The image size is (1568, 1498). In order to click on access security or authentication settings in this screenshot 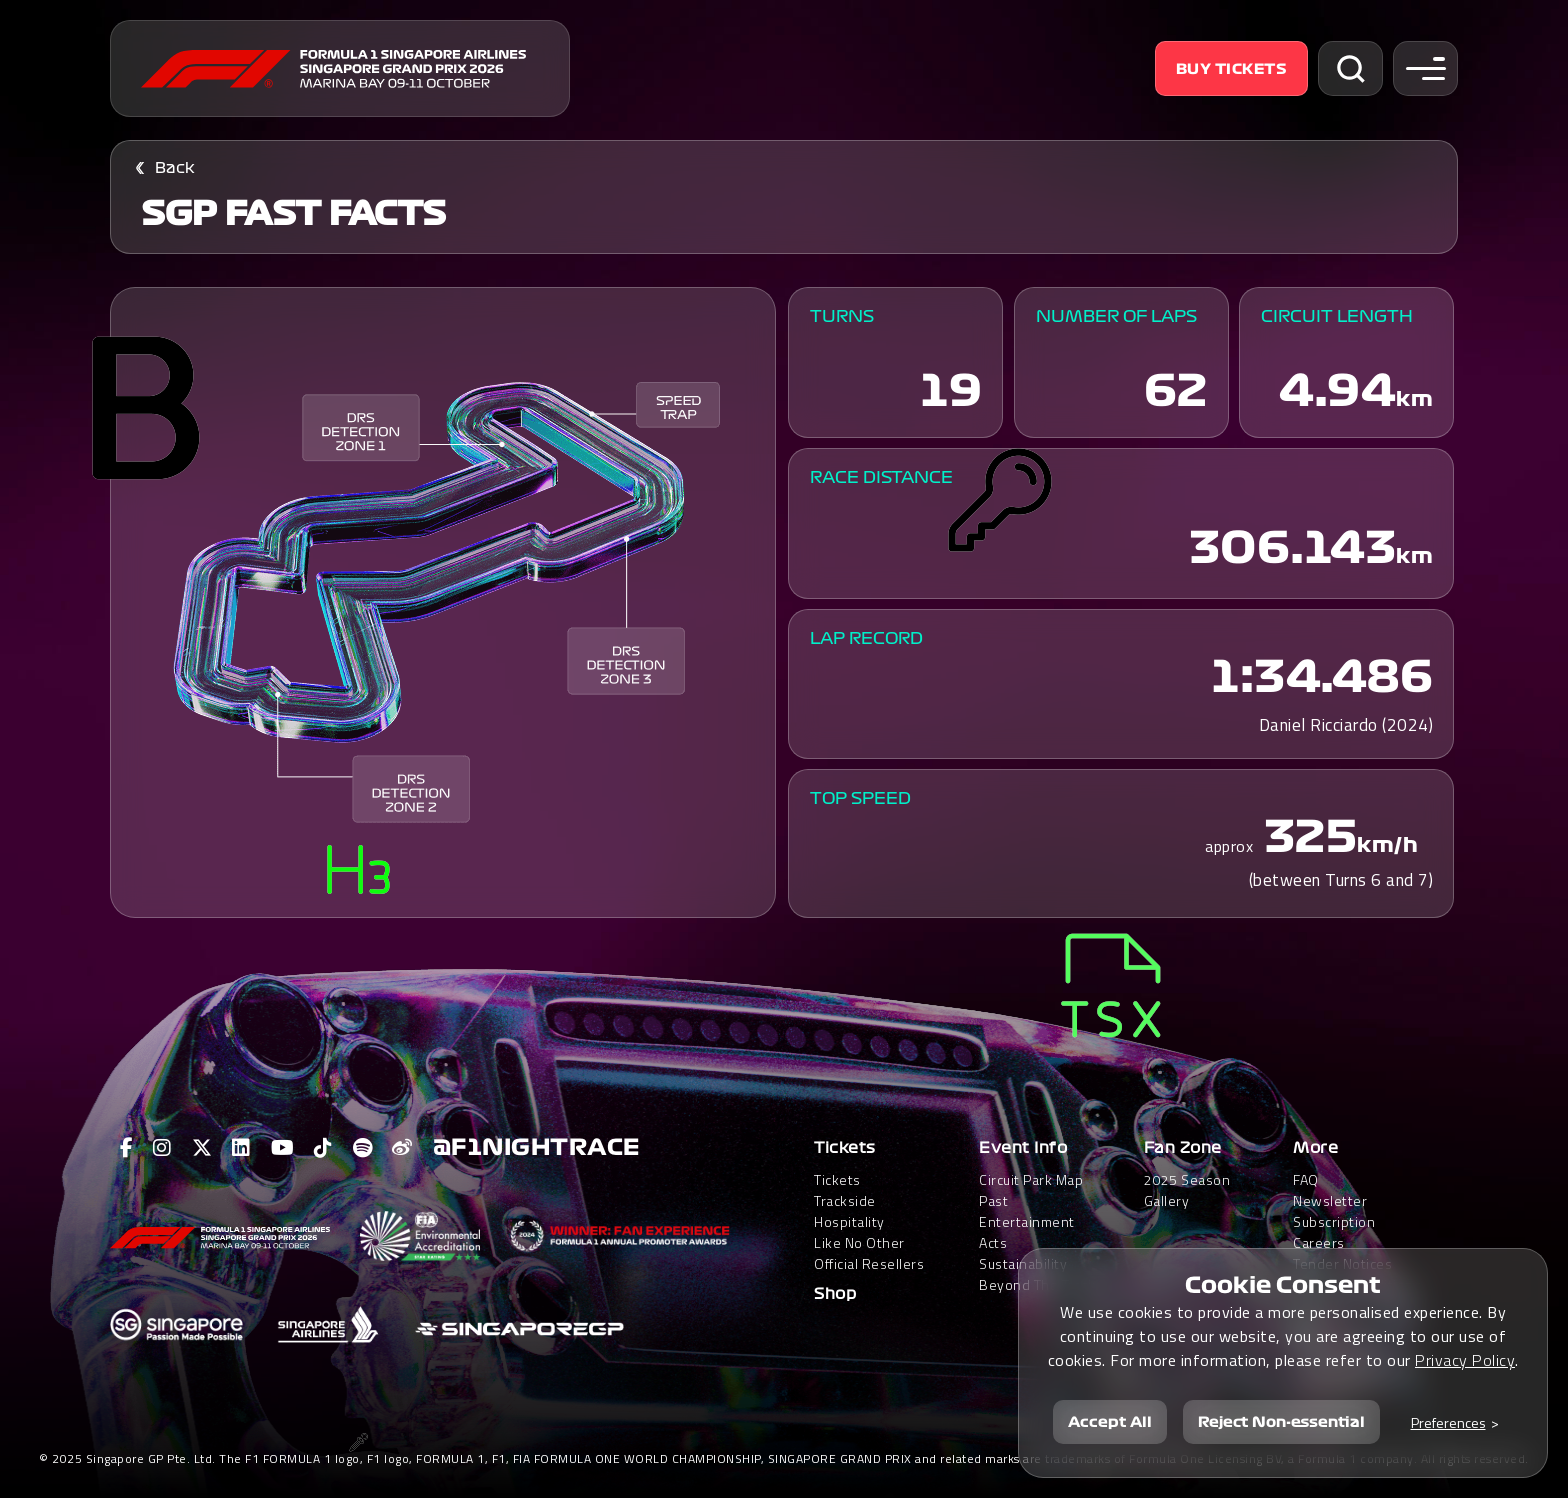, I will do `click(1000, 500)`.